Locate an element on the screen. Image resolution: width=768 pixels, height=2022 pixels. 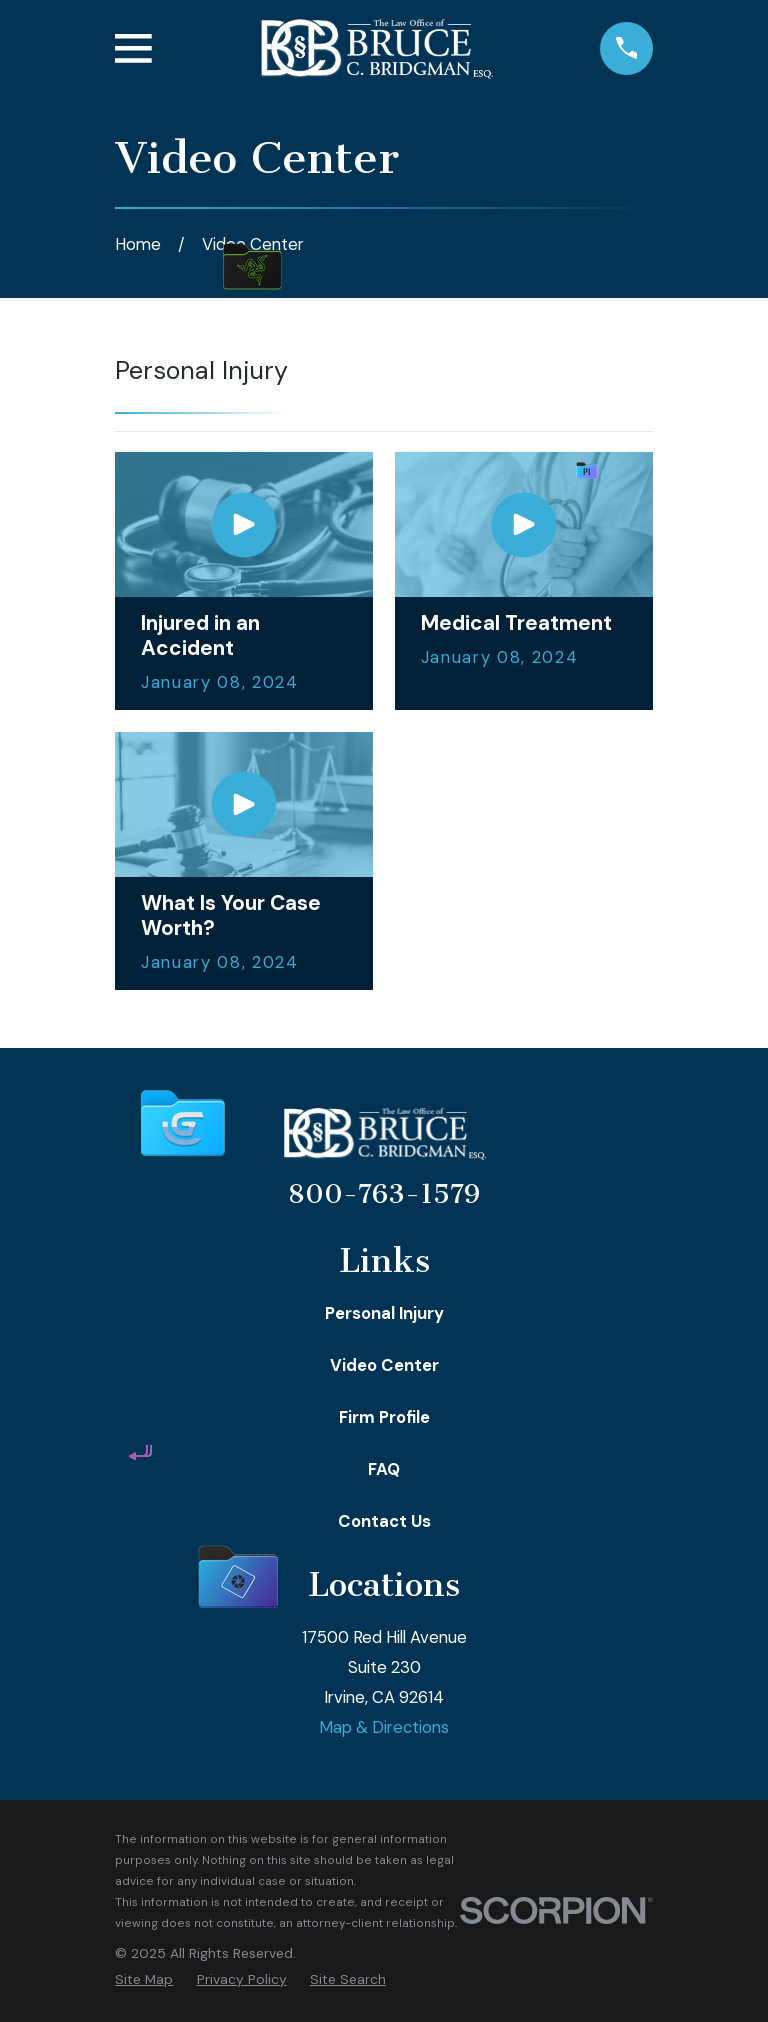
open folder containing Adobe Prelude project files is located at coordinates (587, 471).